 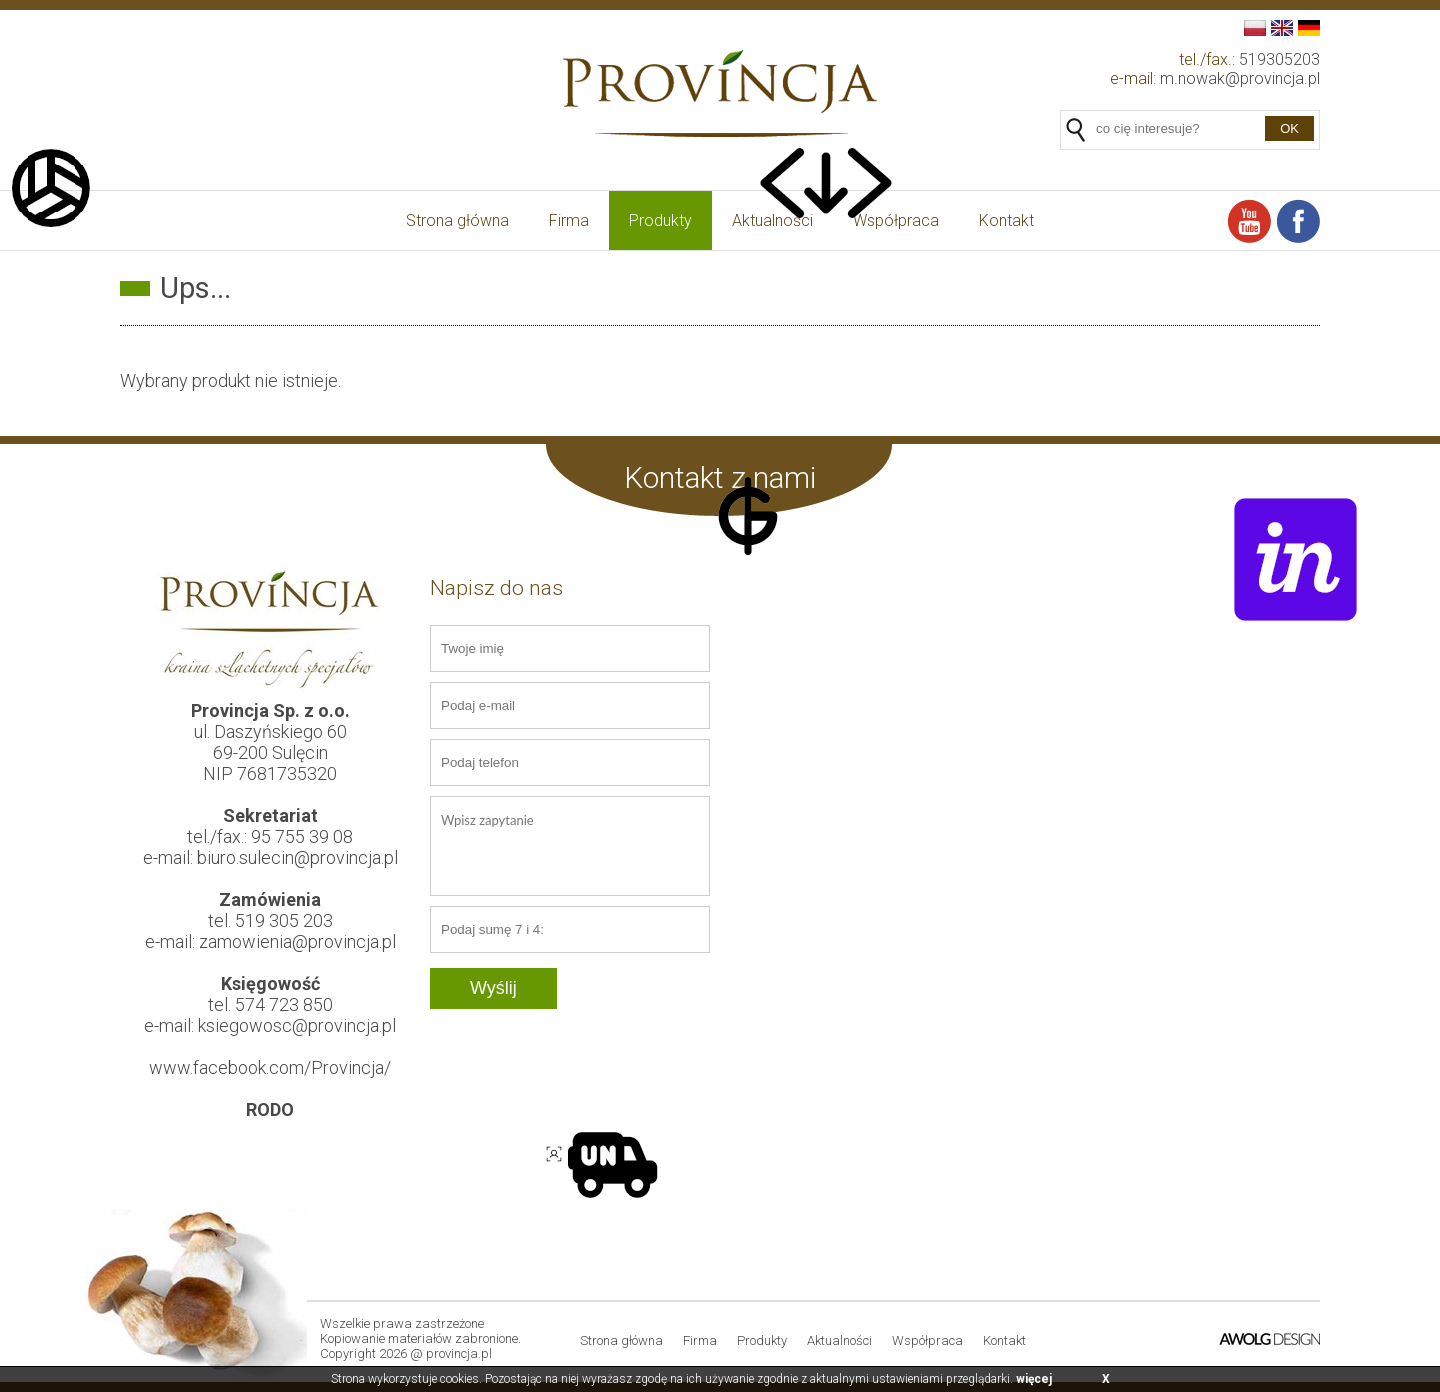 I want to click on indicates united nations humanitarian aid delivery, so click(x=615, y=1165).